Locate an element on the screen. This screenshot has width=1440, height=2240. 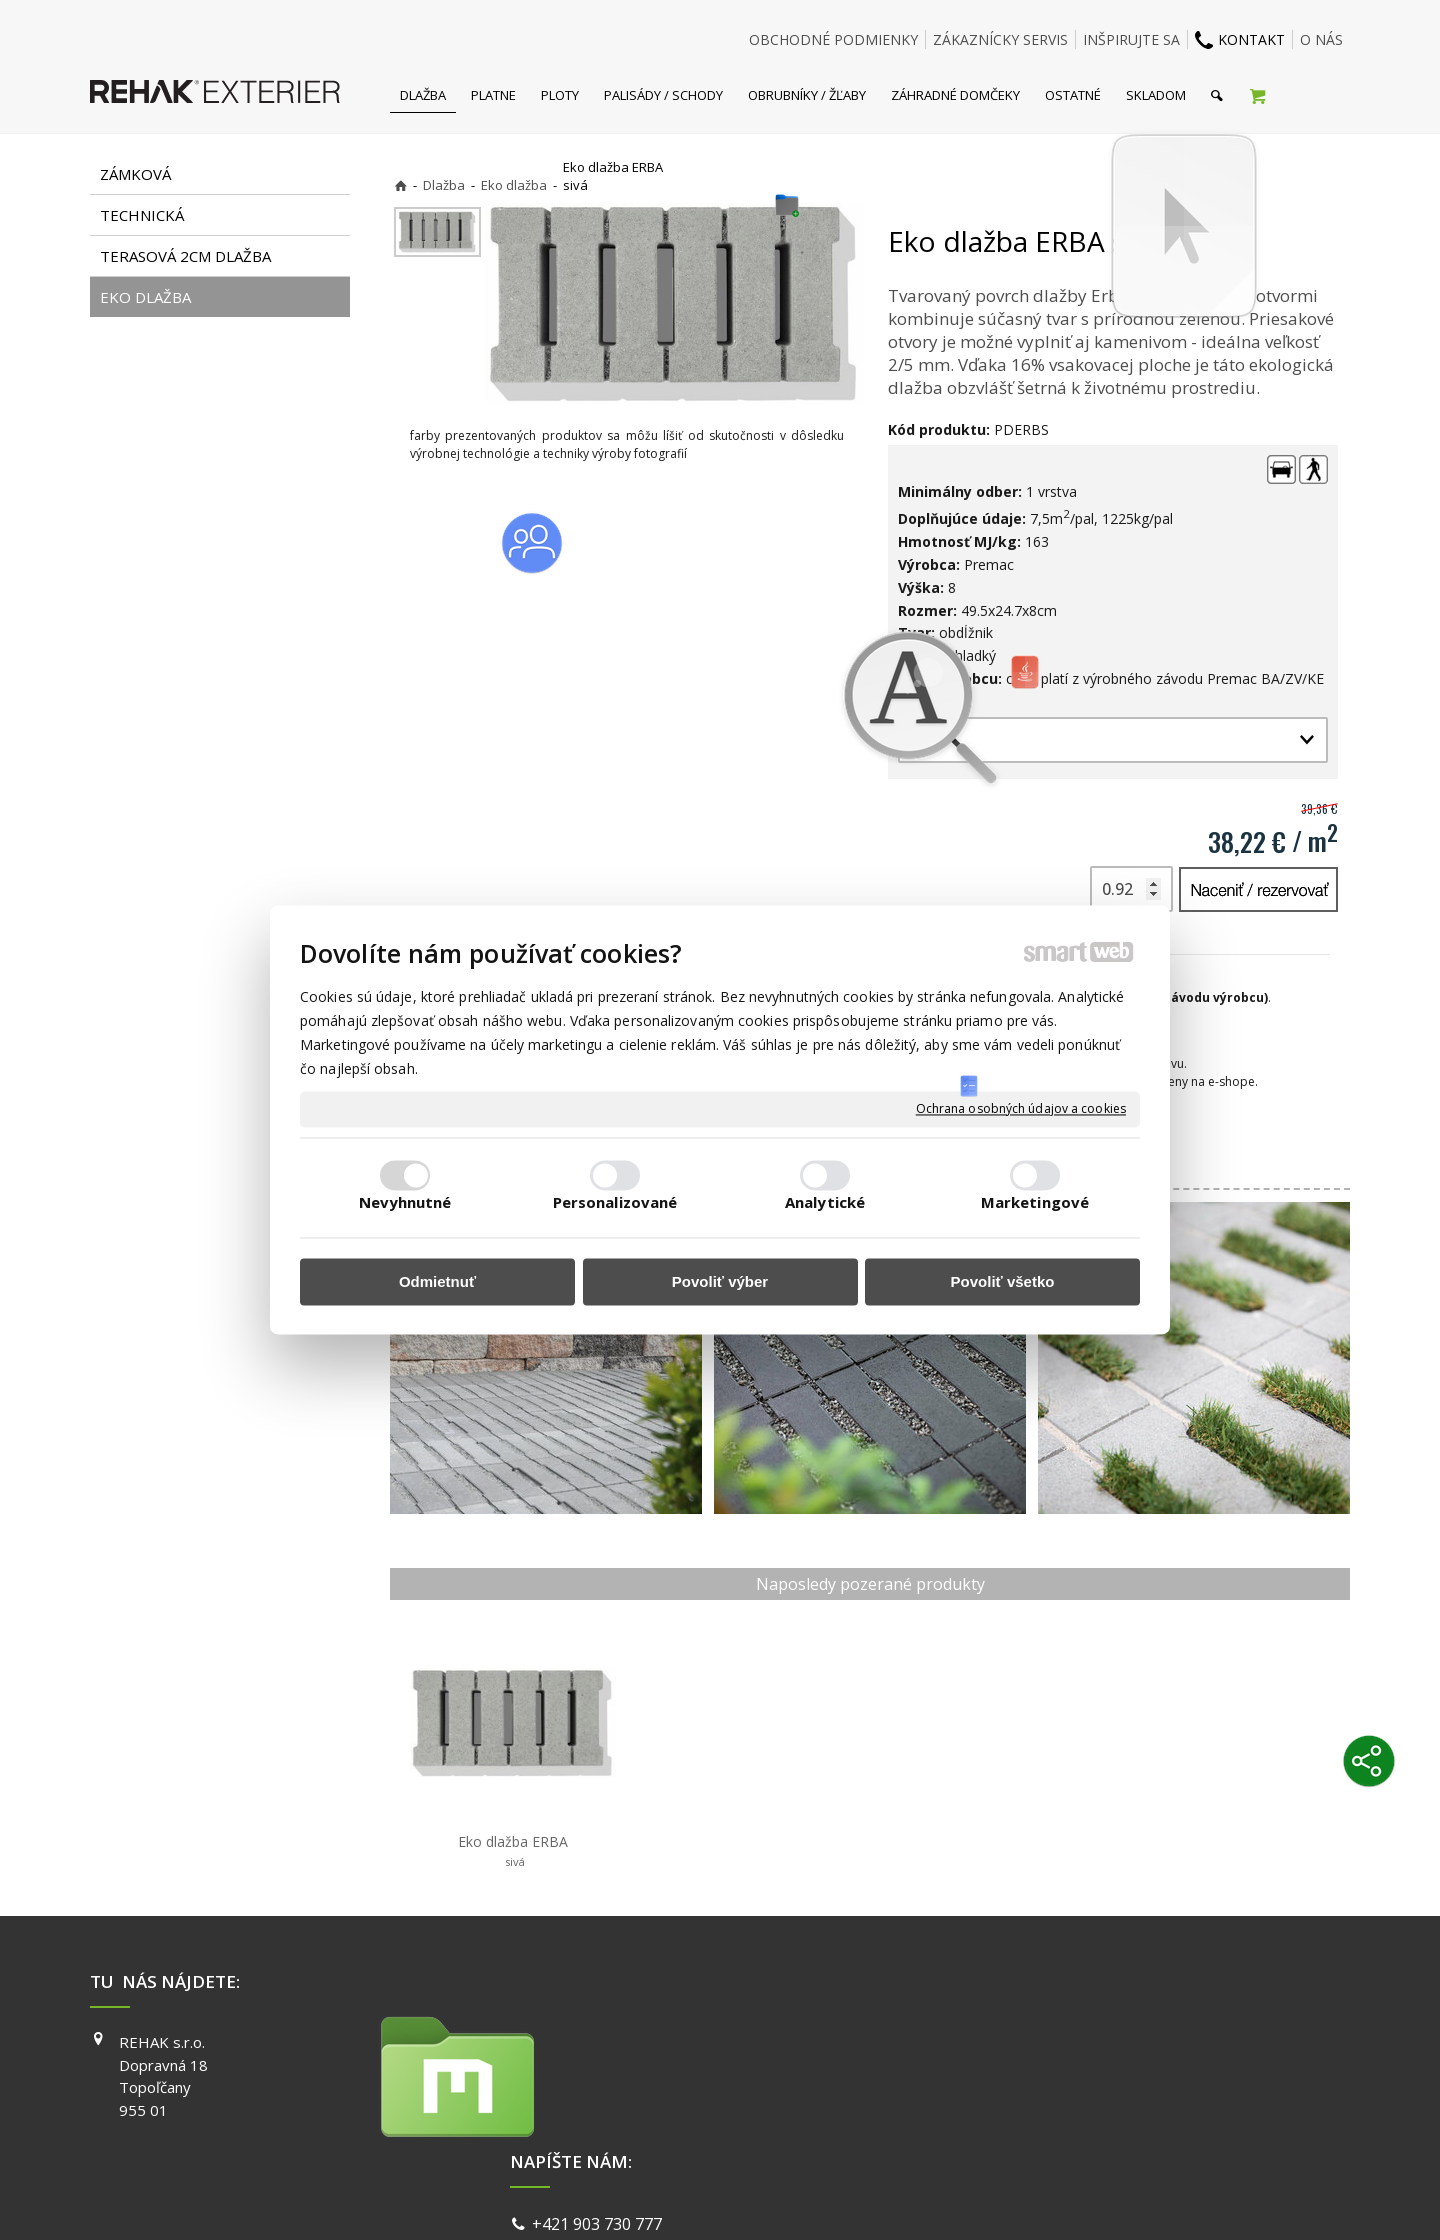
create a new folder is located at coordinates (787, 205).